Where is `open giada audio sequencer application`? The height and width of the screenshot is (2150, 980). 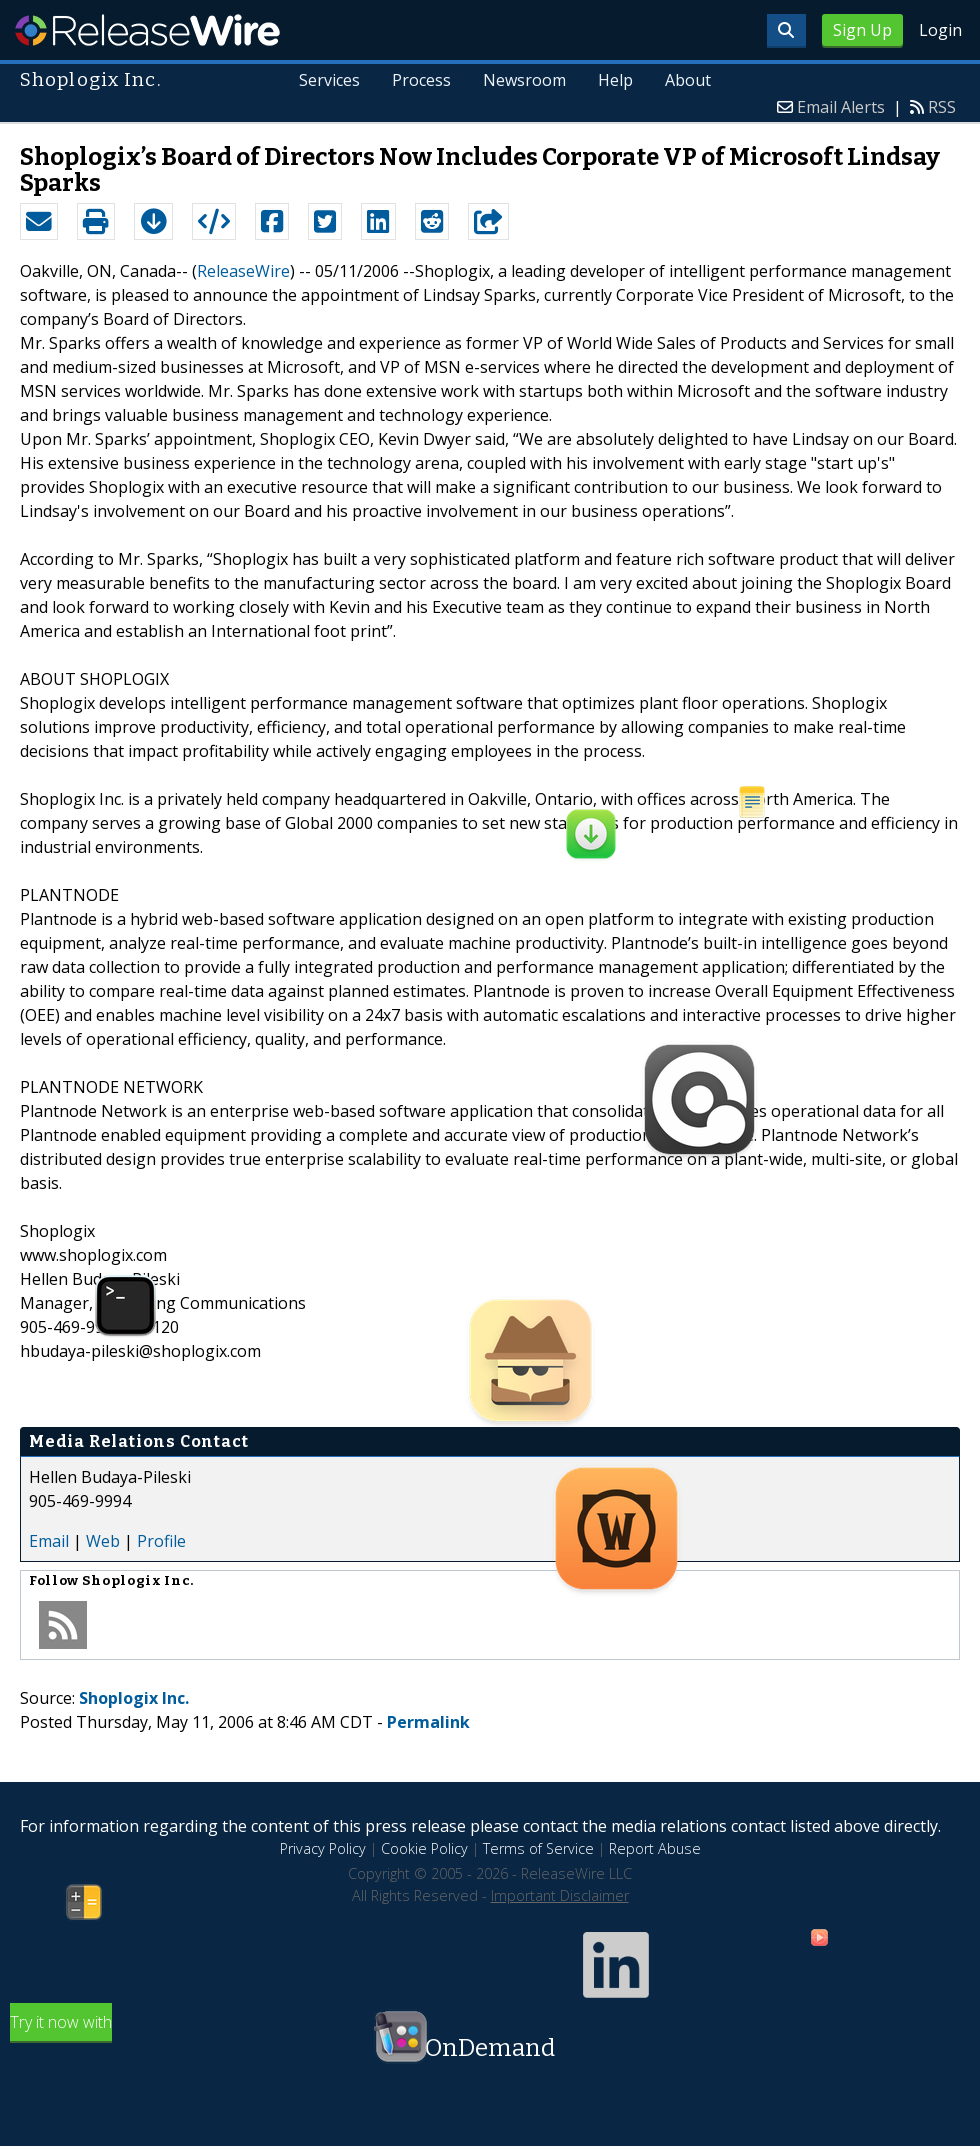
open giada audio sequencer application is located at coordinates (699, 1099).